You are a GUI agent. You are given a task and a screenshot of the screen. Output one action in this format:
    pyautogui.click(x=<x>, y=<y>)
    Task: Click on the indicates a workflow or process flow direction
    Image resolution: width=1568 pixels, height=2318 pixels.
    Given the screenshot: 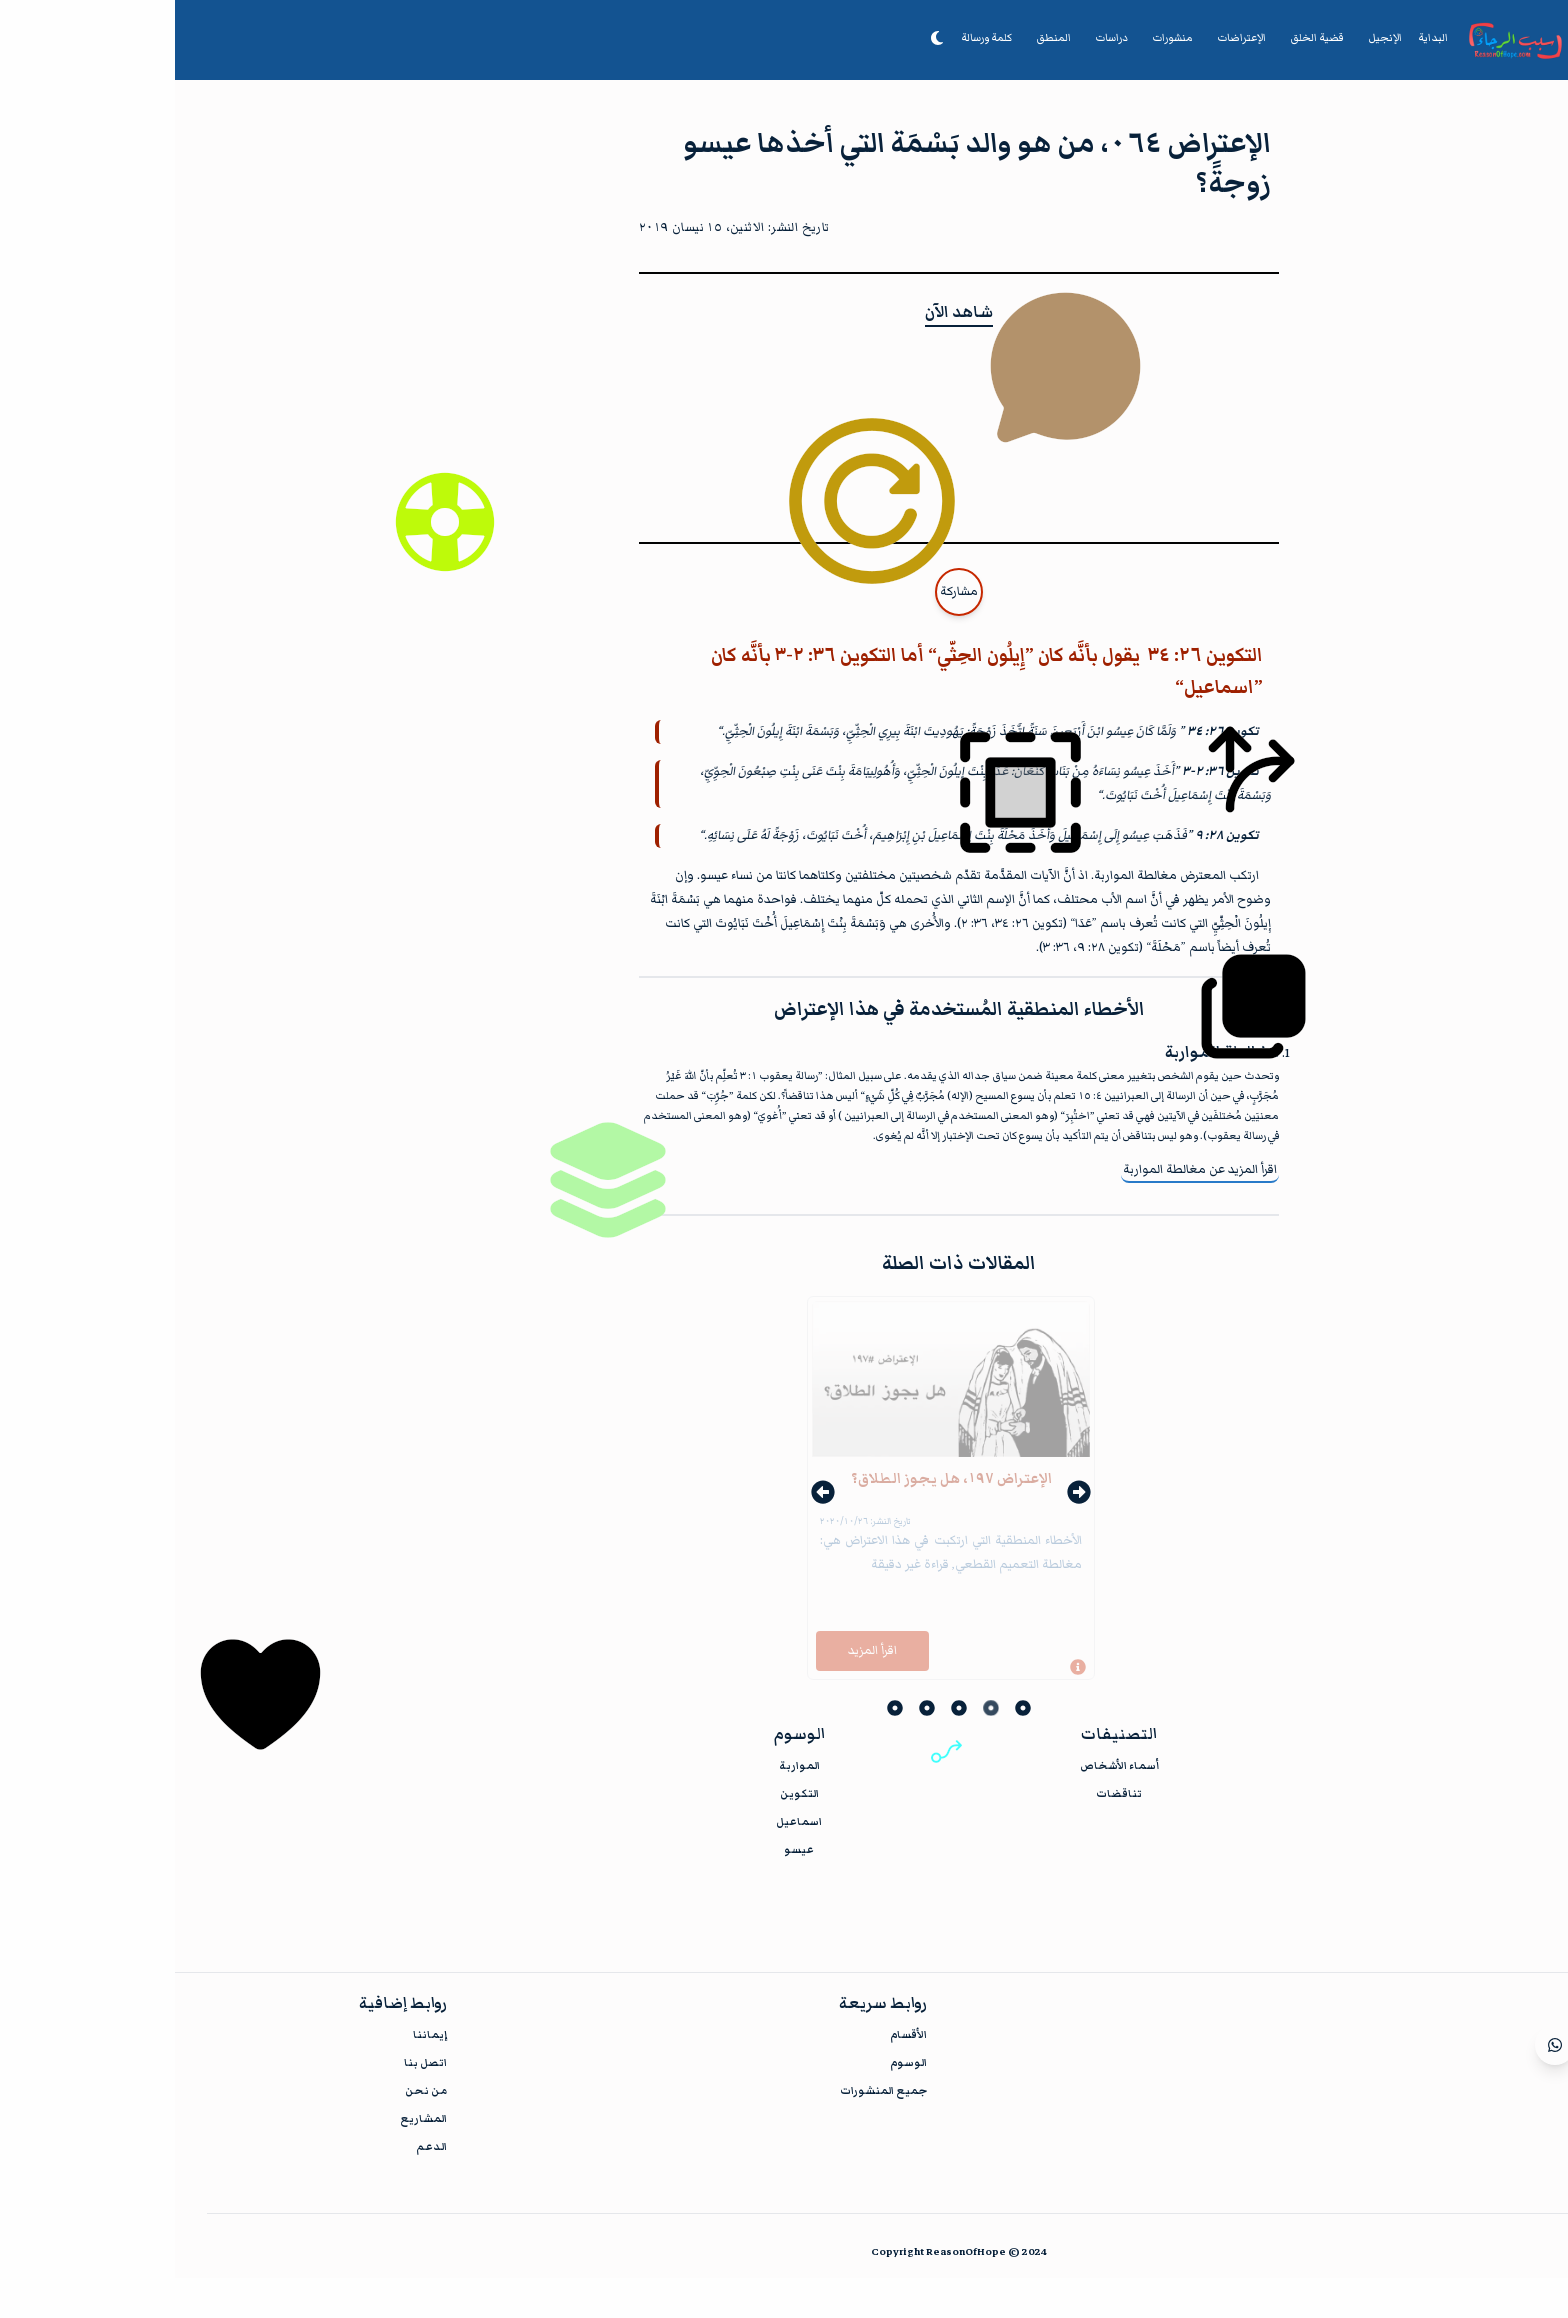 What is the action you would take?
    pyautogui.click(x=946, y=1751)
    